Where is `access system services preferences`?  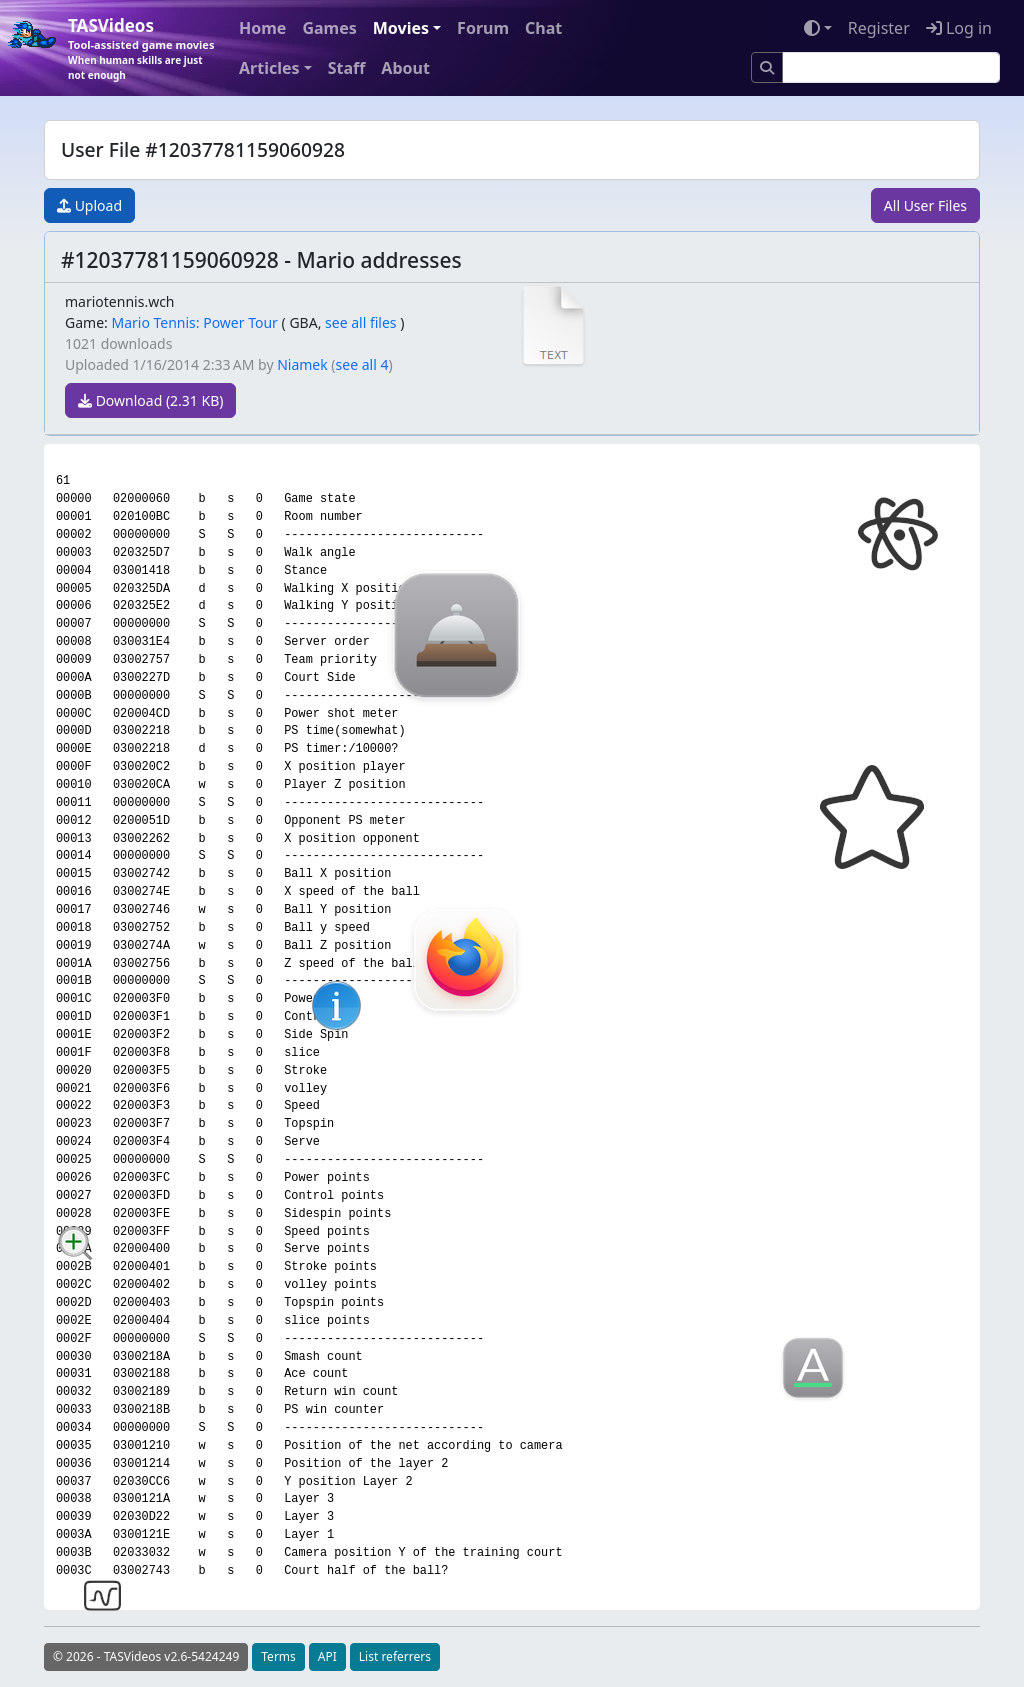 access system services preferences is located at coordinates (456, 637).